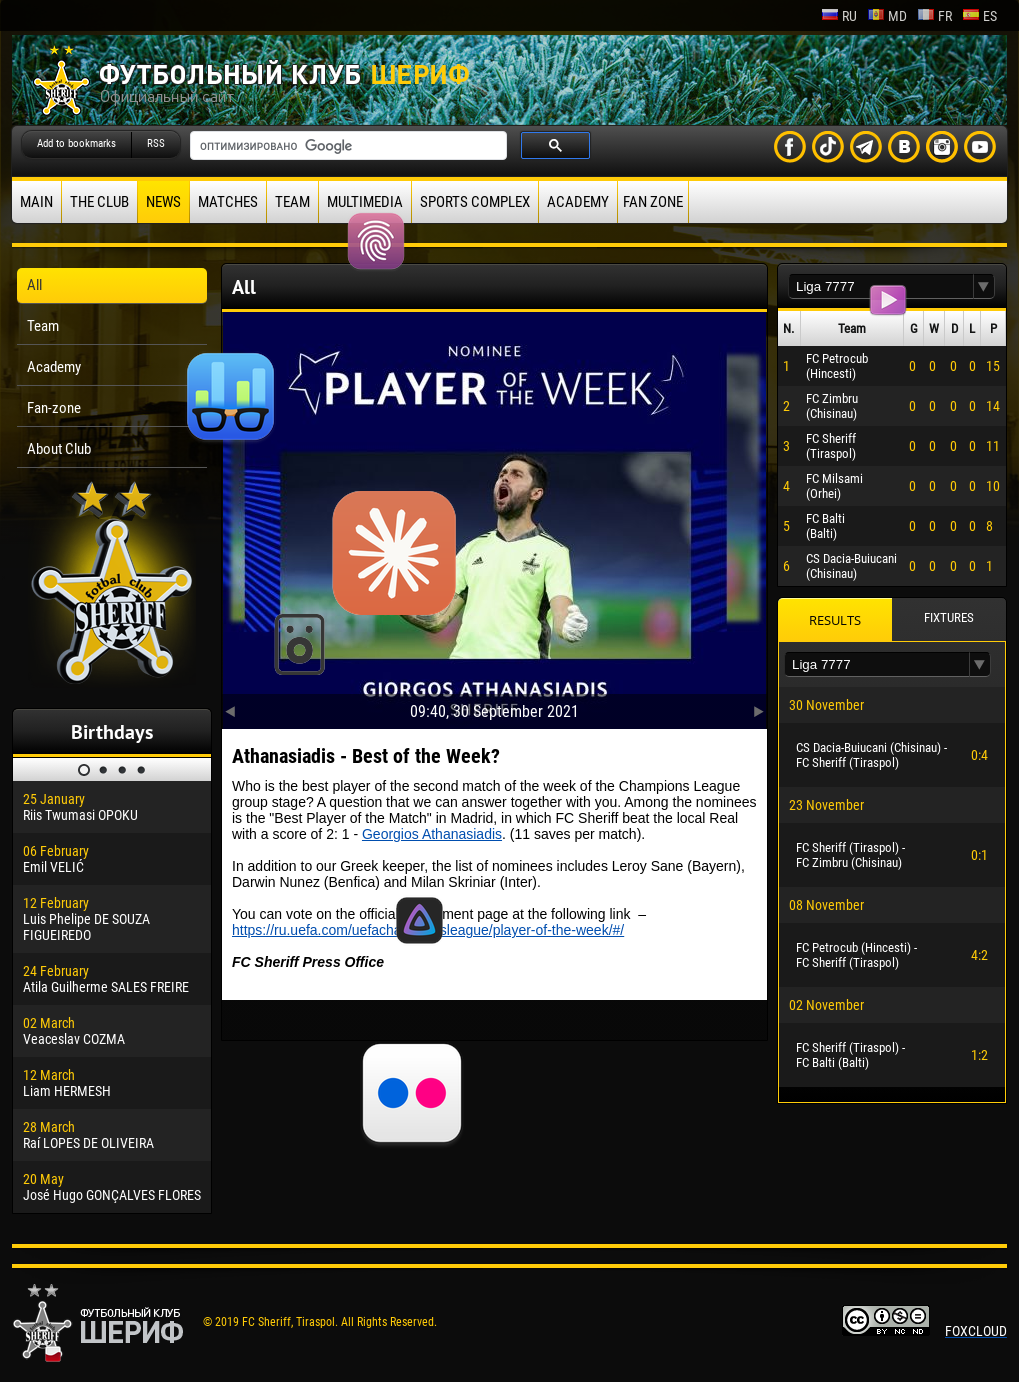 Image resolution: width=1019 pixels, height=1382 pixels. What do you see at coordinates (230, 396) in the screenshot?
I see `open geekbench to benchmark device performance` at bounding box center [230, 396].